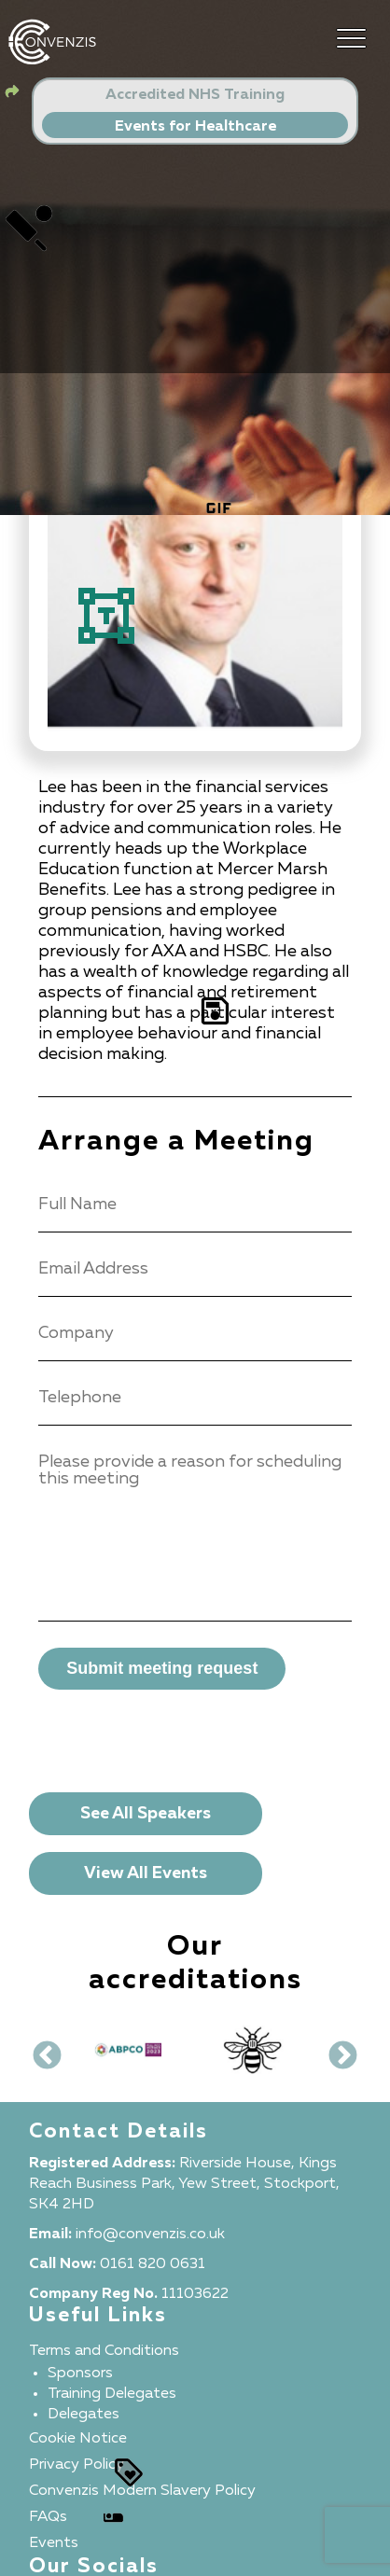 The height and width of the screenshot is (2576, 390). What do you see at coordinates (113, 2517) in the screenshot?
I see `select a lie-flat or suite seat option` at bounding box center [113, 2517].